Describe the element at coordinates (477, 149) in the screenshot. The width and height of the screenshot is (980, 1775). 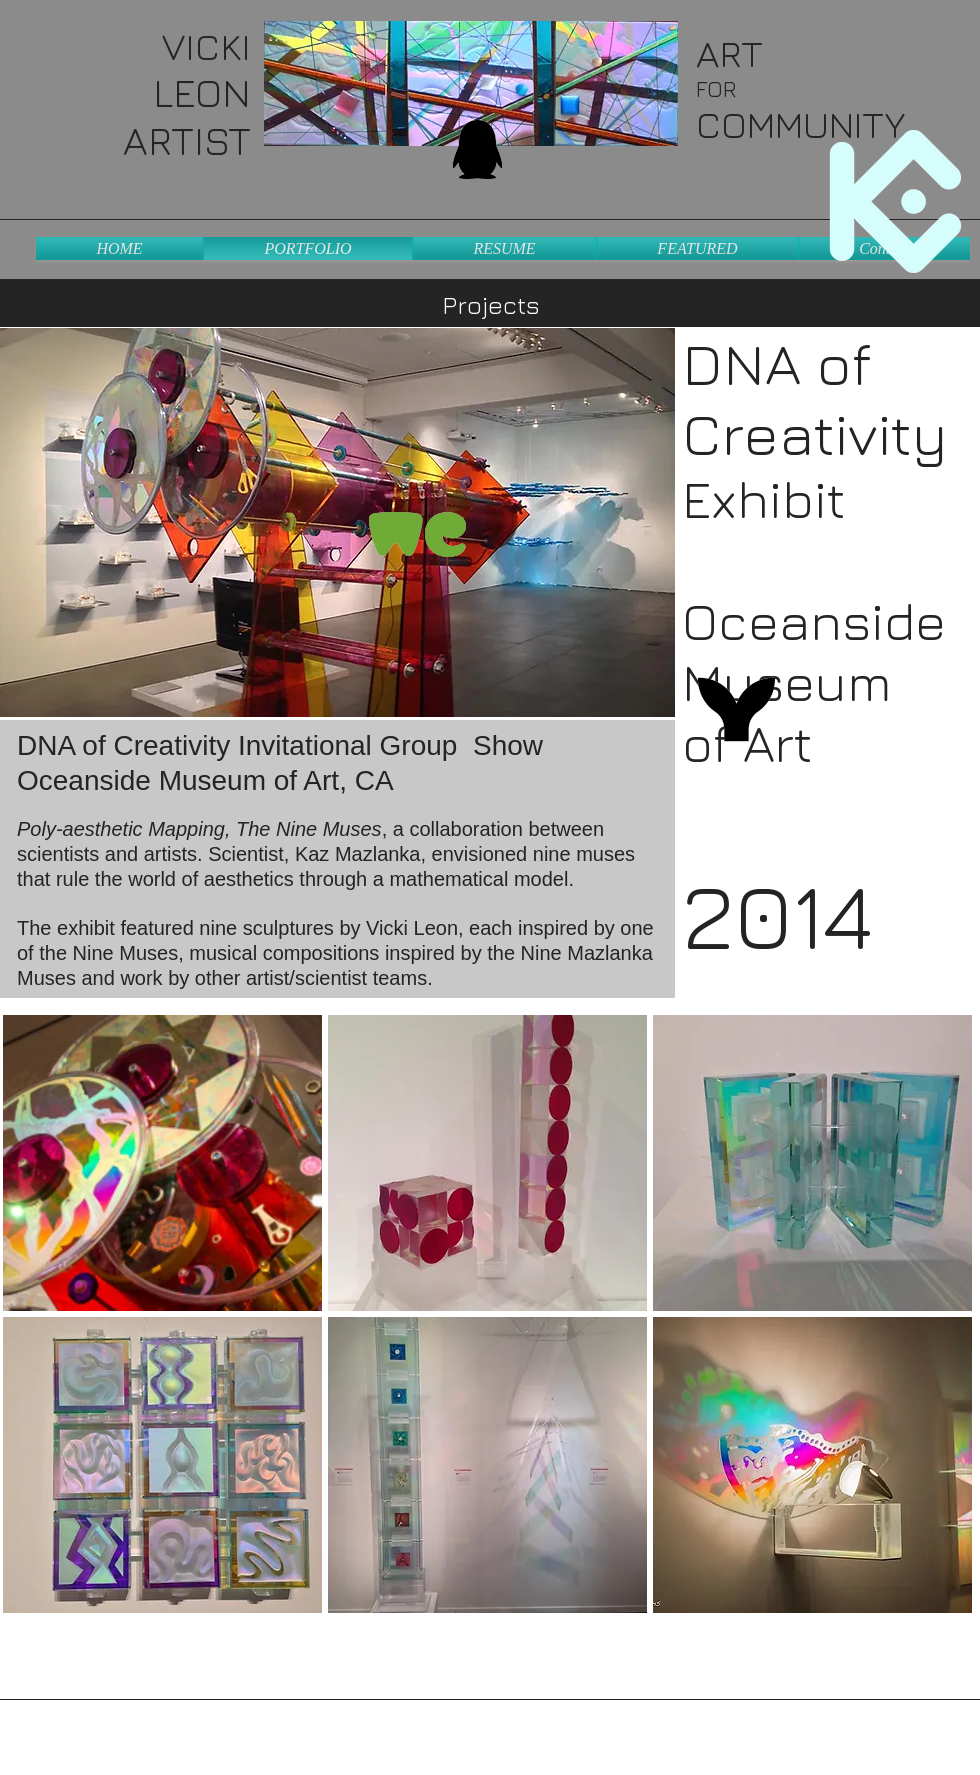
I see `open QQ messaging app` at that location.